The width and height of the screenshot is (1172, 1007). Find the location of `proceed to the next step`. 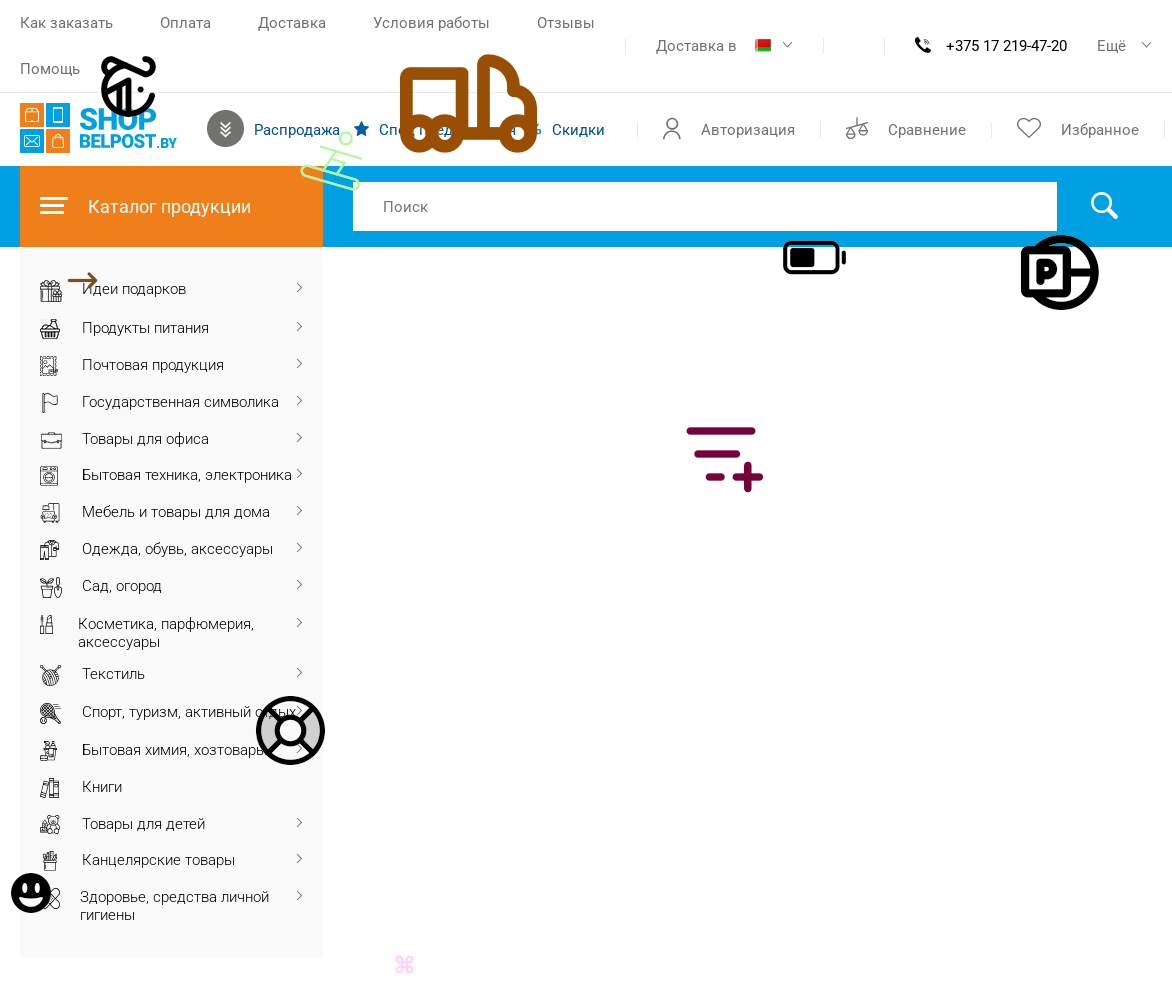

proceed to the next step is located at coordinates (82, 280).